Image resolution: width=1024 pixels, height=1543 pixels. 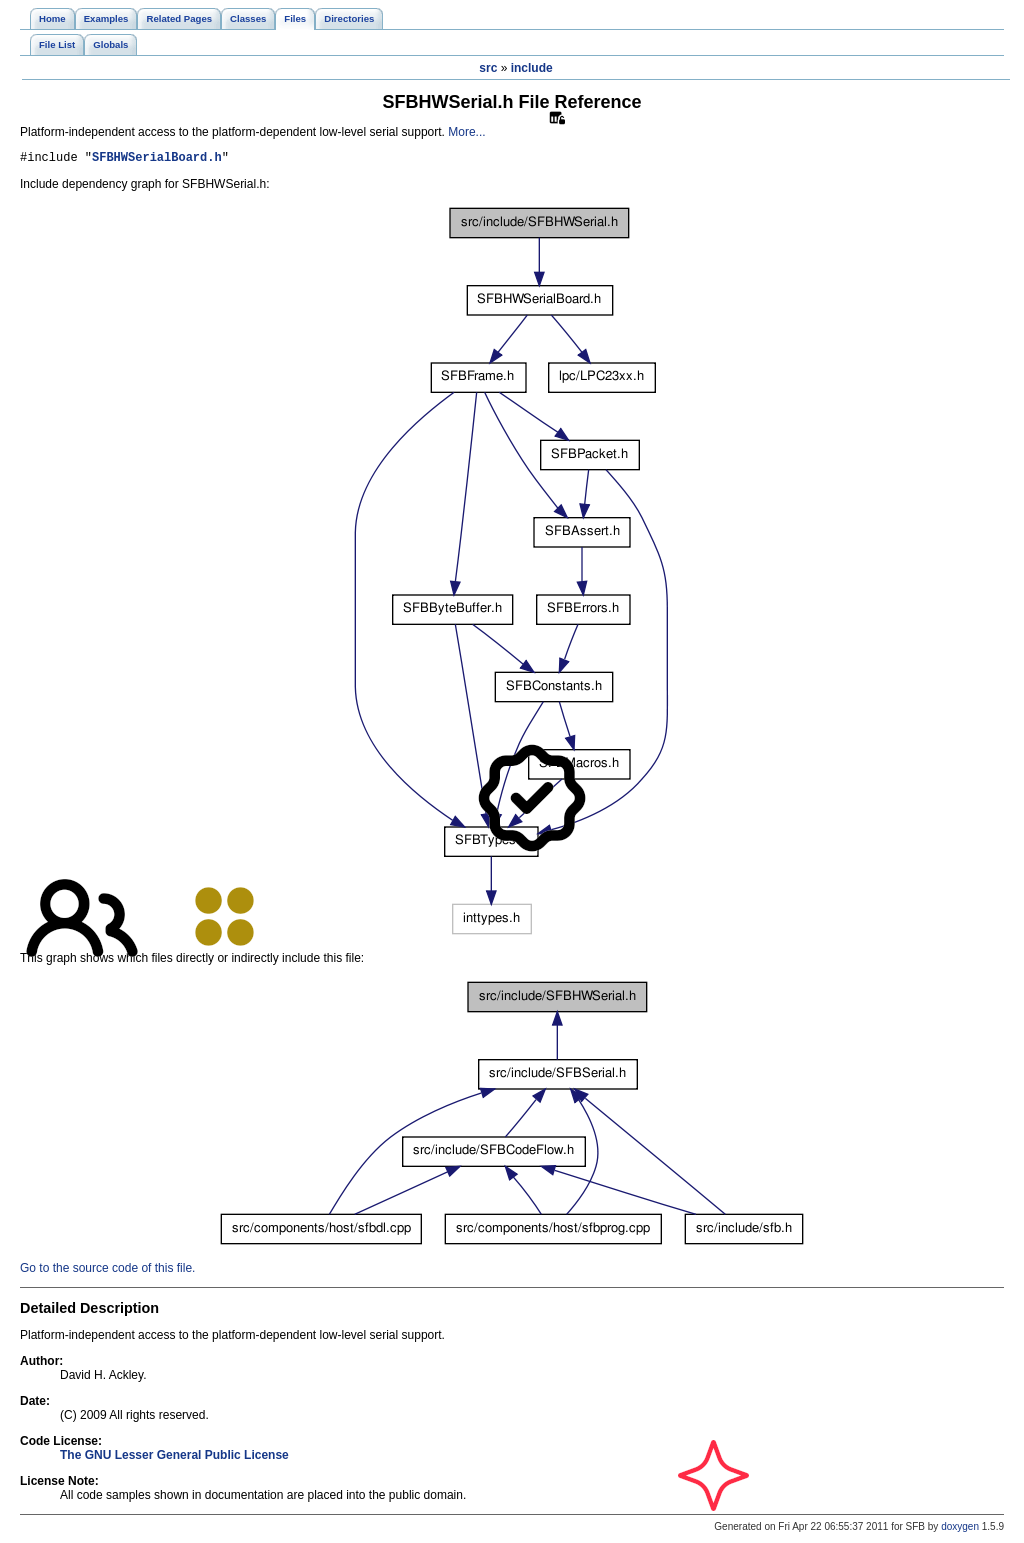 I want to click on indicates AI-generated or enhanced content, so click(x=713, y=1475).